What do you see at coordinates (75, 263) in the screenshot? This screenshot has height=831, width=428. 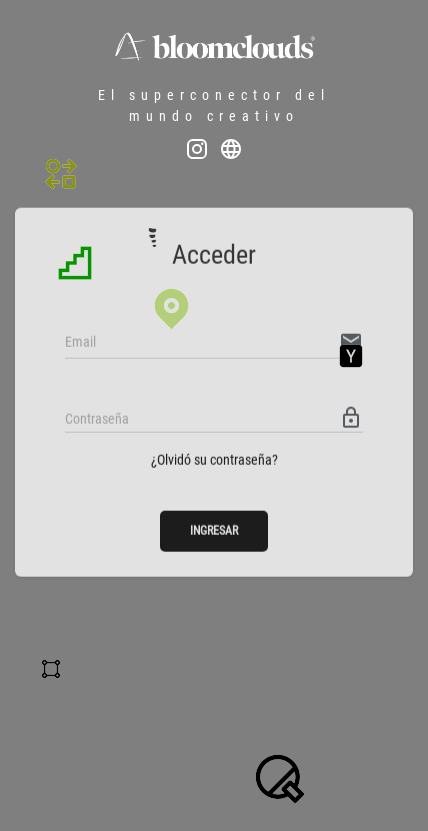 I see `indicates stairs or stairway access` at bounding box center [75, 263].